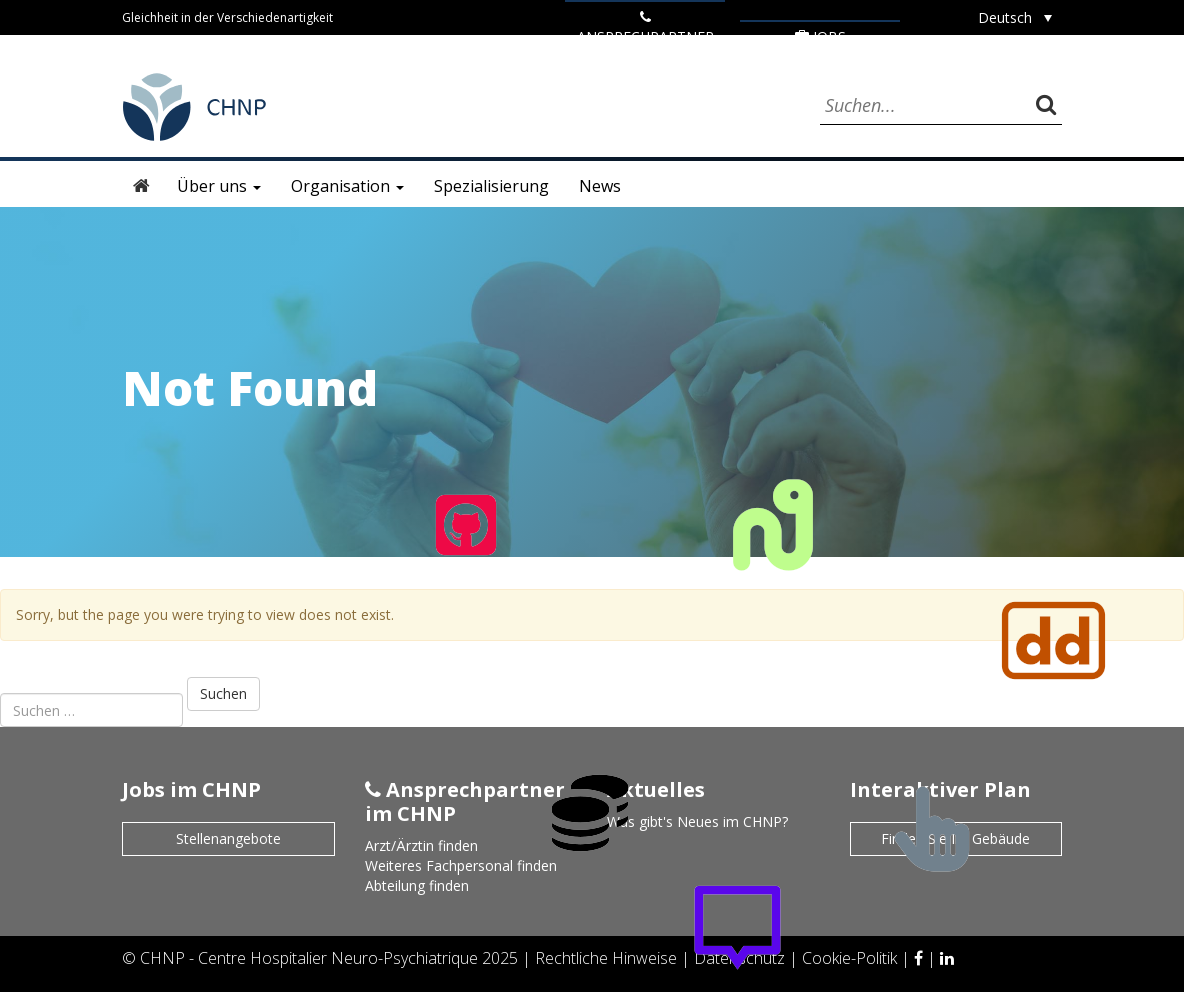  I want to click on deploy dog logo - a deployment automation service, so click(1053, 640).